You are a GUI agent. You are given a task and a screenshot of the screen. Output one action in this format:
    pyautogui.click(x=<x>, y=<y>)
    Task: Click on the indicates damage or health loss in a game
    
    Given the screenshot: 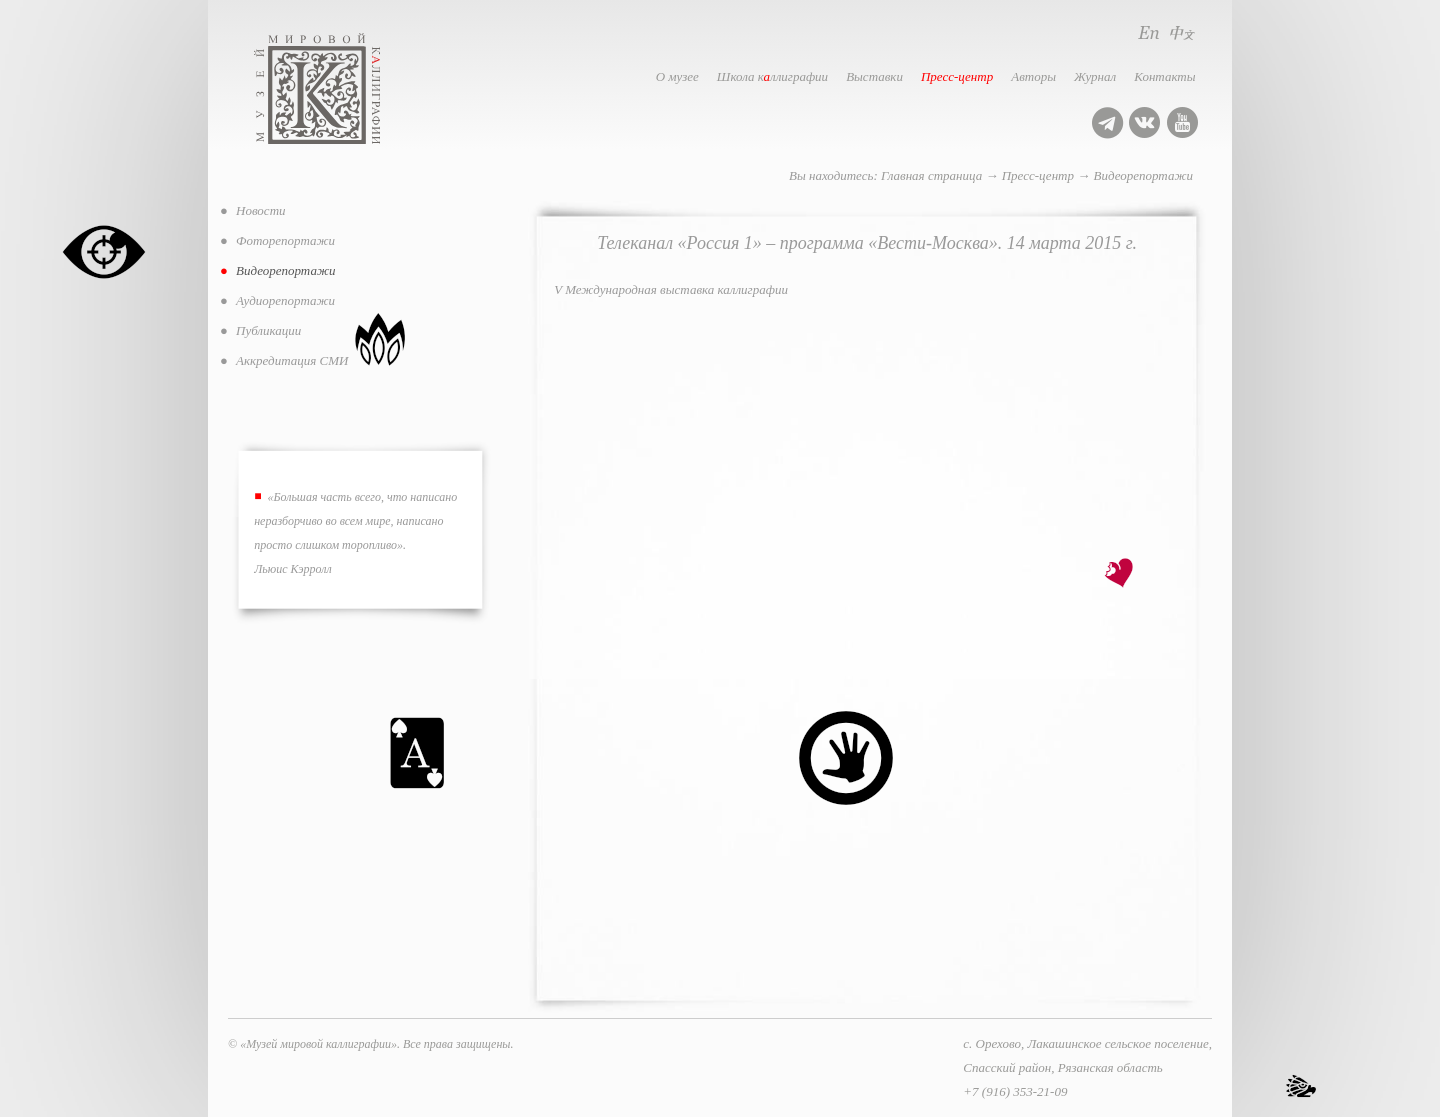 What is the action you would take?
    pyautogui.click(x=1118, y=573)
    